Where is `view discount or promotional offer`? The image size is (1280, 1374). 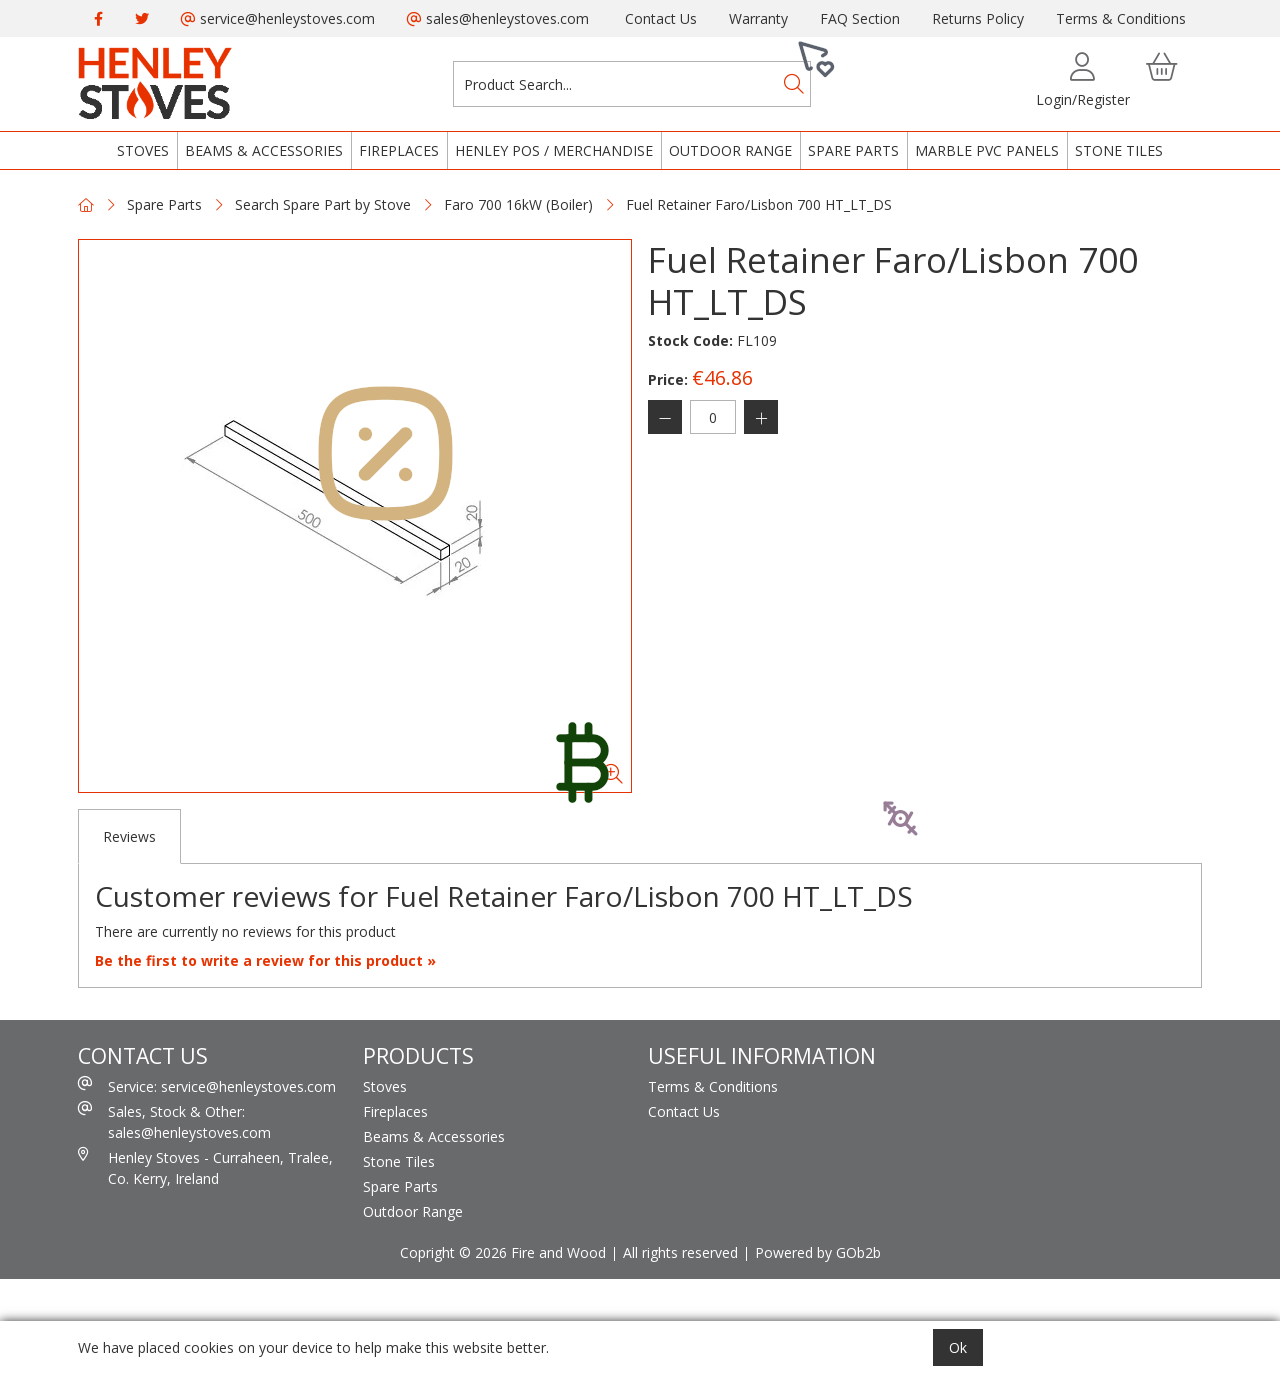 view discount or promotional offer is located at coordinates (385, 453).